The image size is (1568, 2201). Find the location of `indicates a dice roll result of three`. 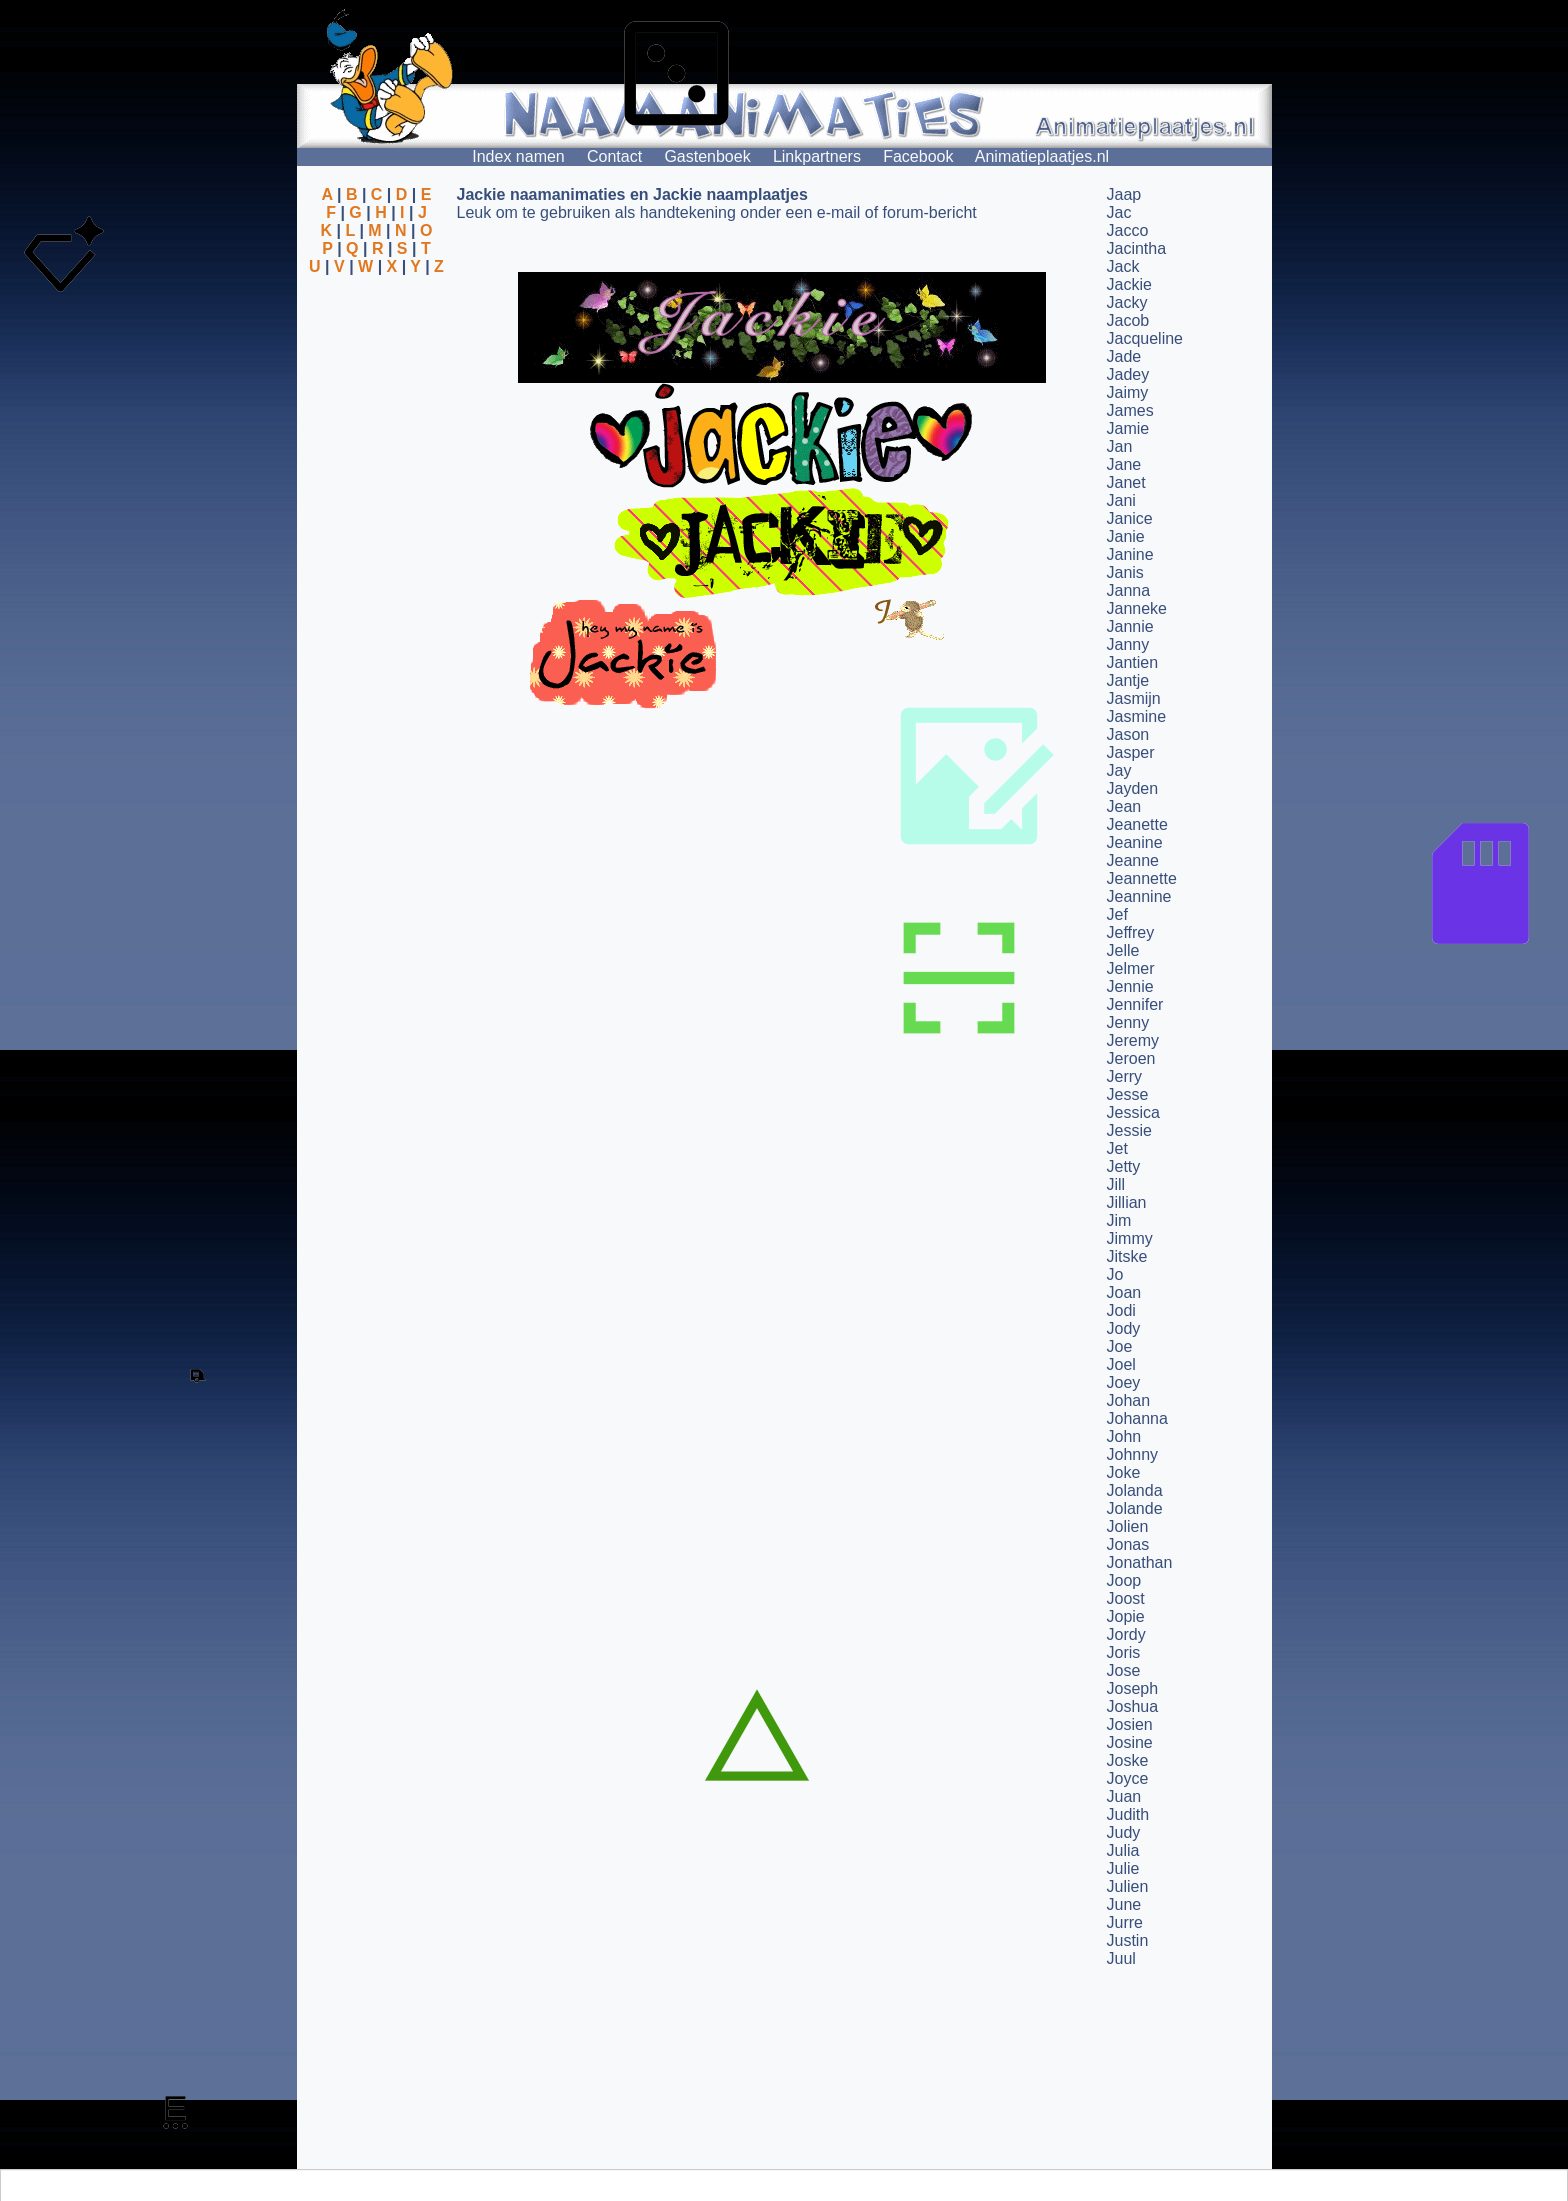

indicates a dice roll result of three is located at coordinates (676, 73).